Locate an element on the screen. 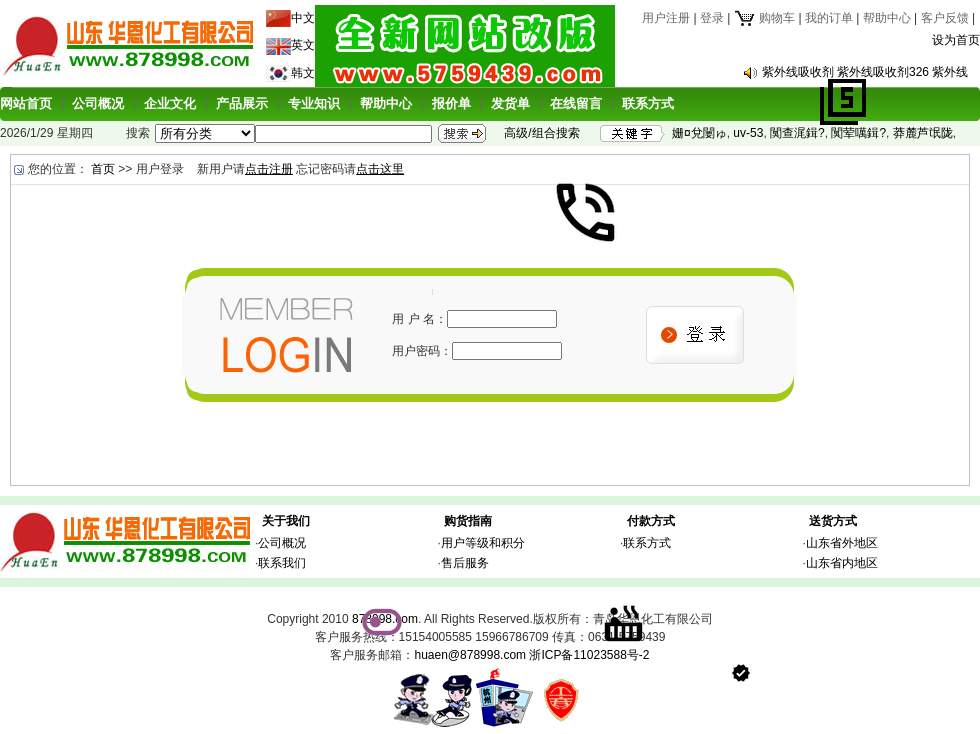  view hot tub or spa amenities is located at coordinates (623, 622).